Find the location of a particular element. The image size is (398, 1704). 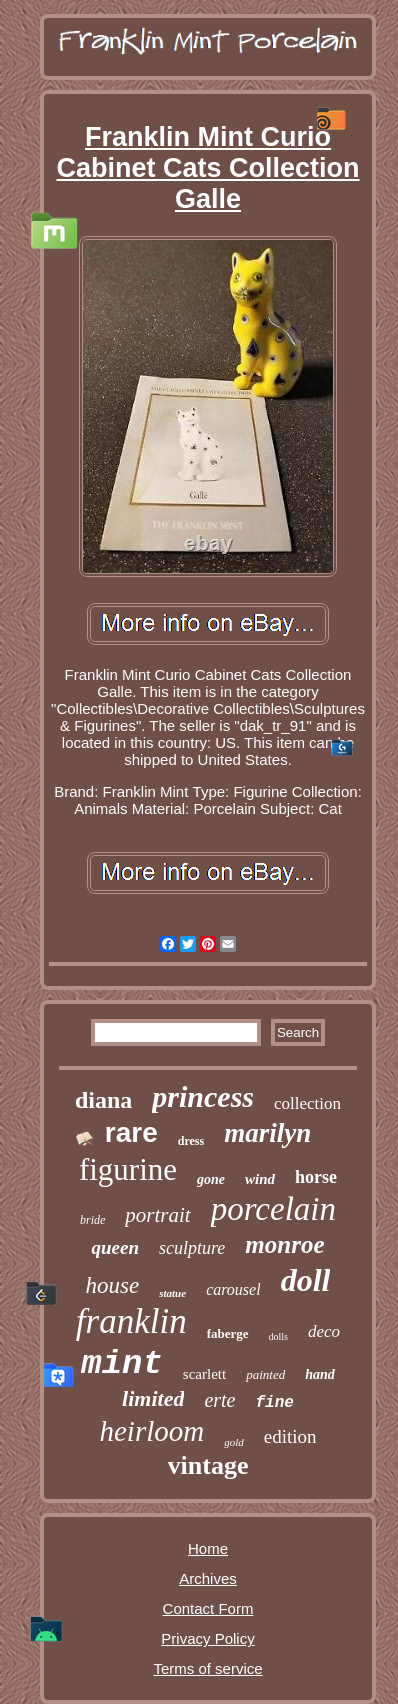

open houdini project files folder is located at coordinates (331, 119).